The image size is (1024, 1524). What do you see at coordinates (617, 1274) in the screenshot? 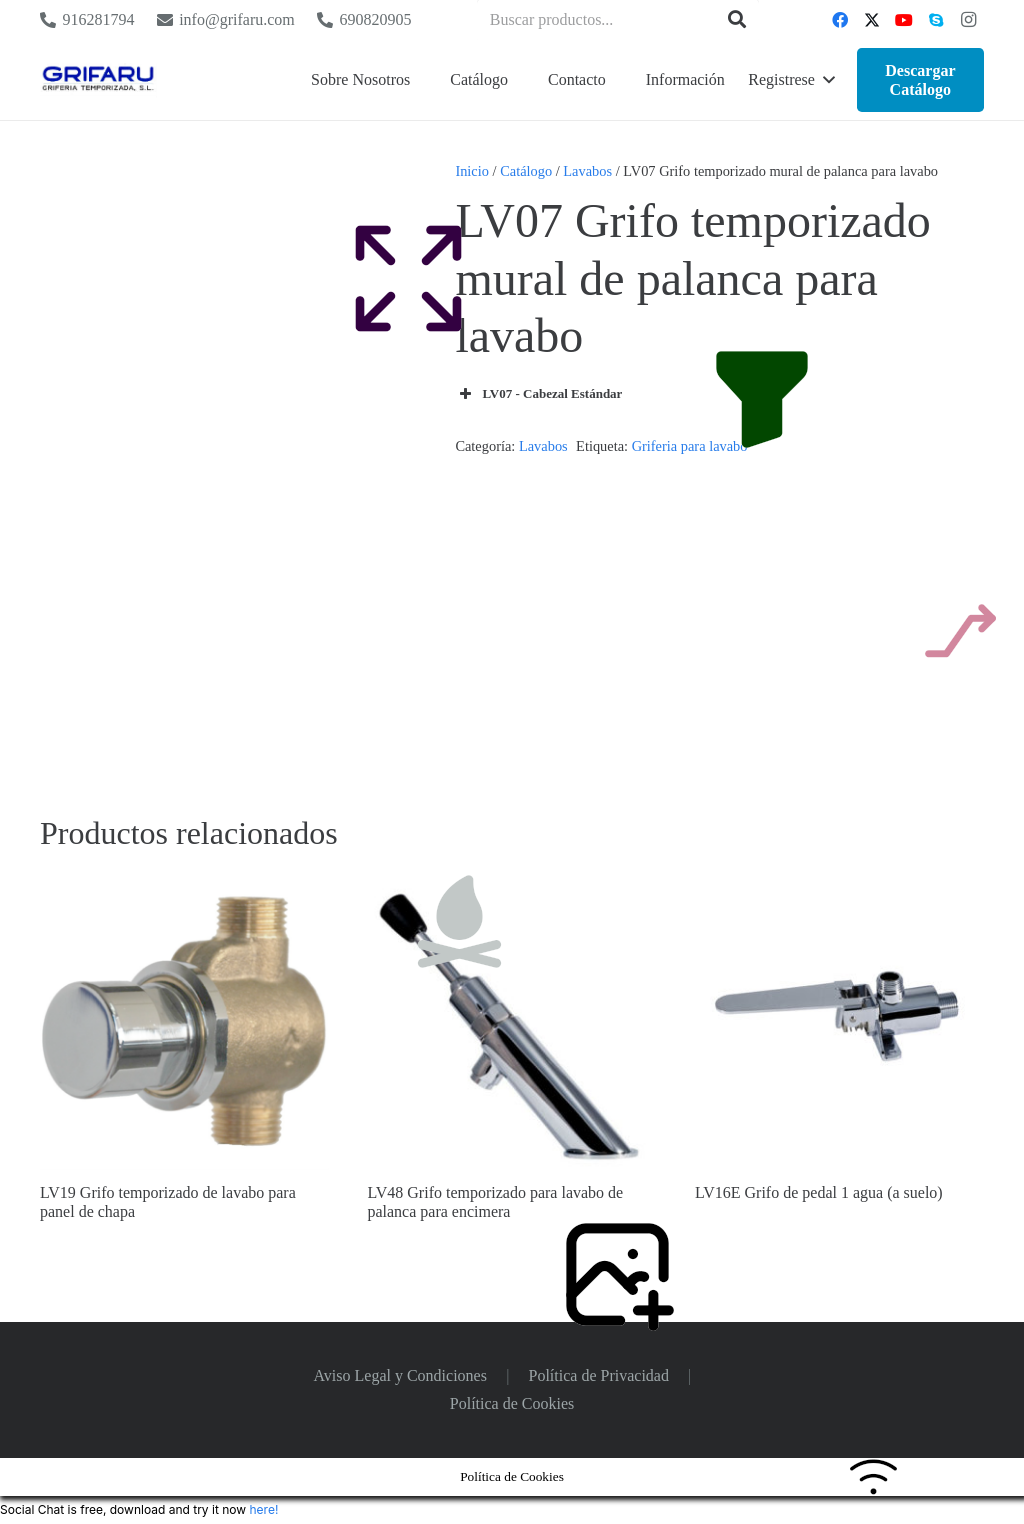
I see `add a new photo` at bounding box center [617, 1274].